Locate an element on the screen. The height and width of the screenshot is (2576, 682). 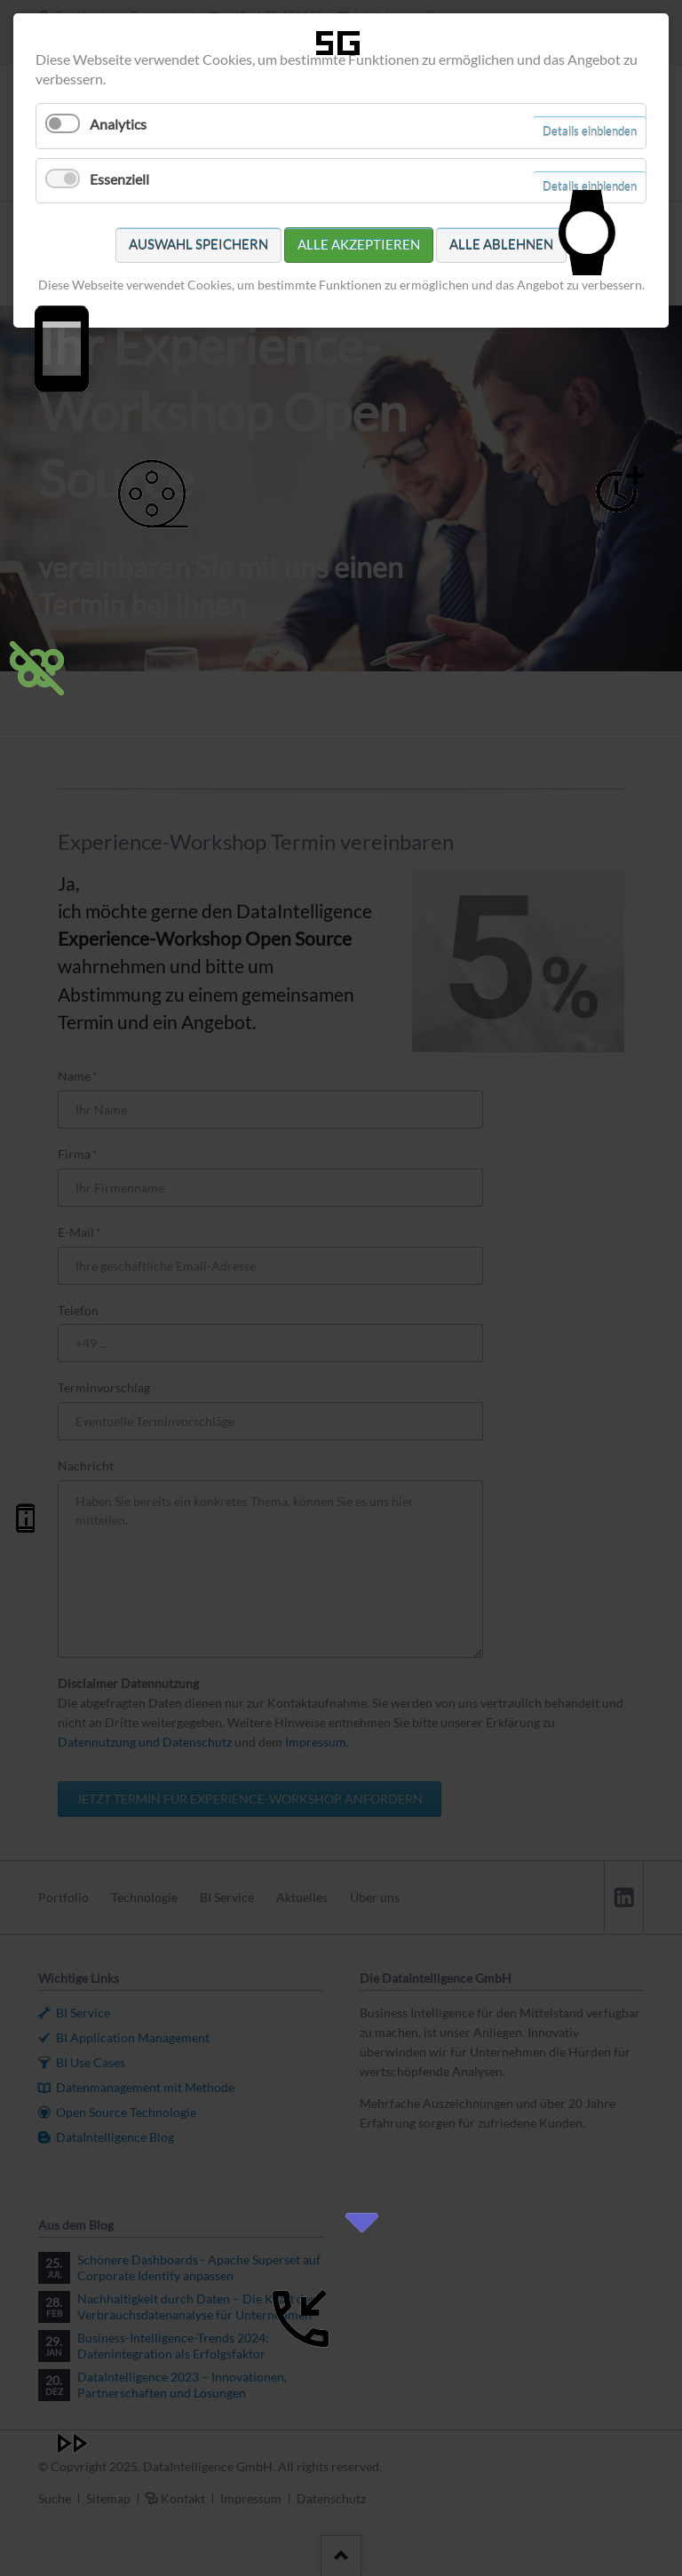
expand a dropdown menu is located at coordinates (361, 2221).